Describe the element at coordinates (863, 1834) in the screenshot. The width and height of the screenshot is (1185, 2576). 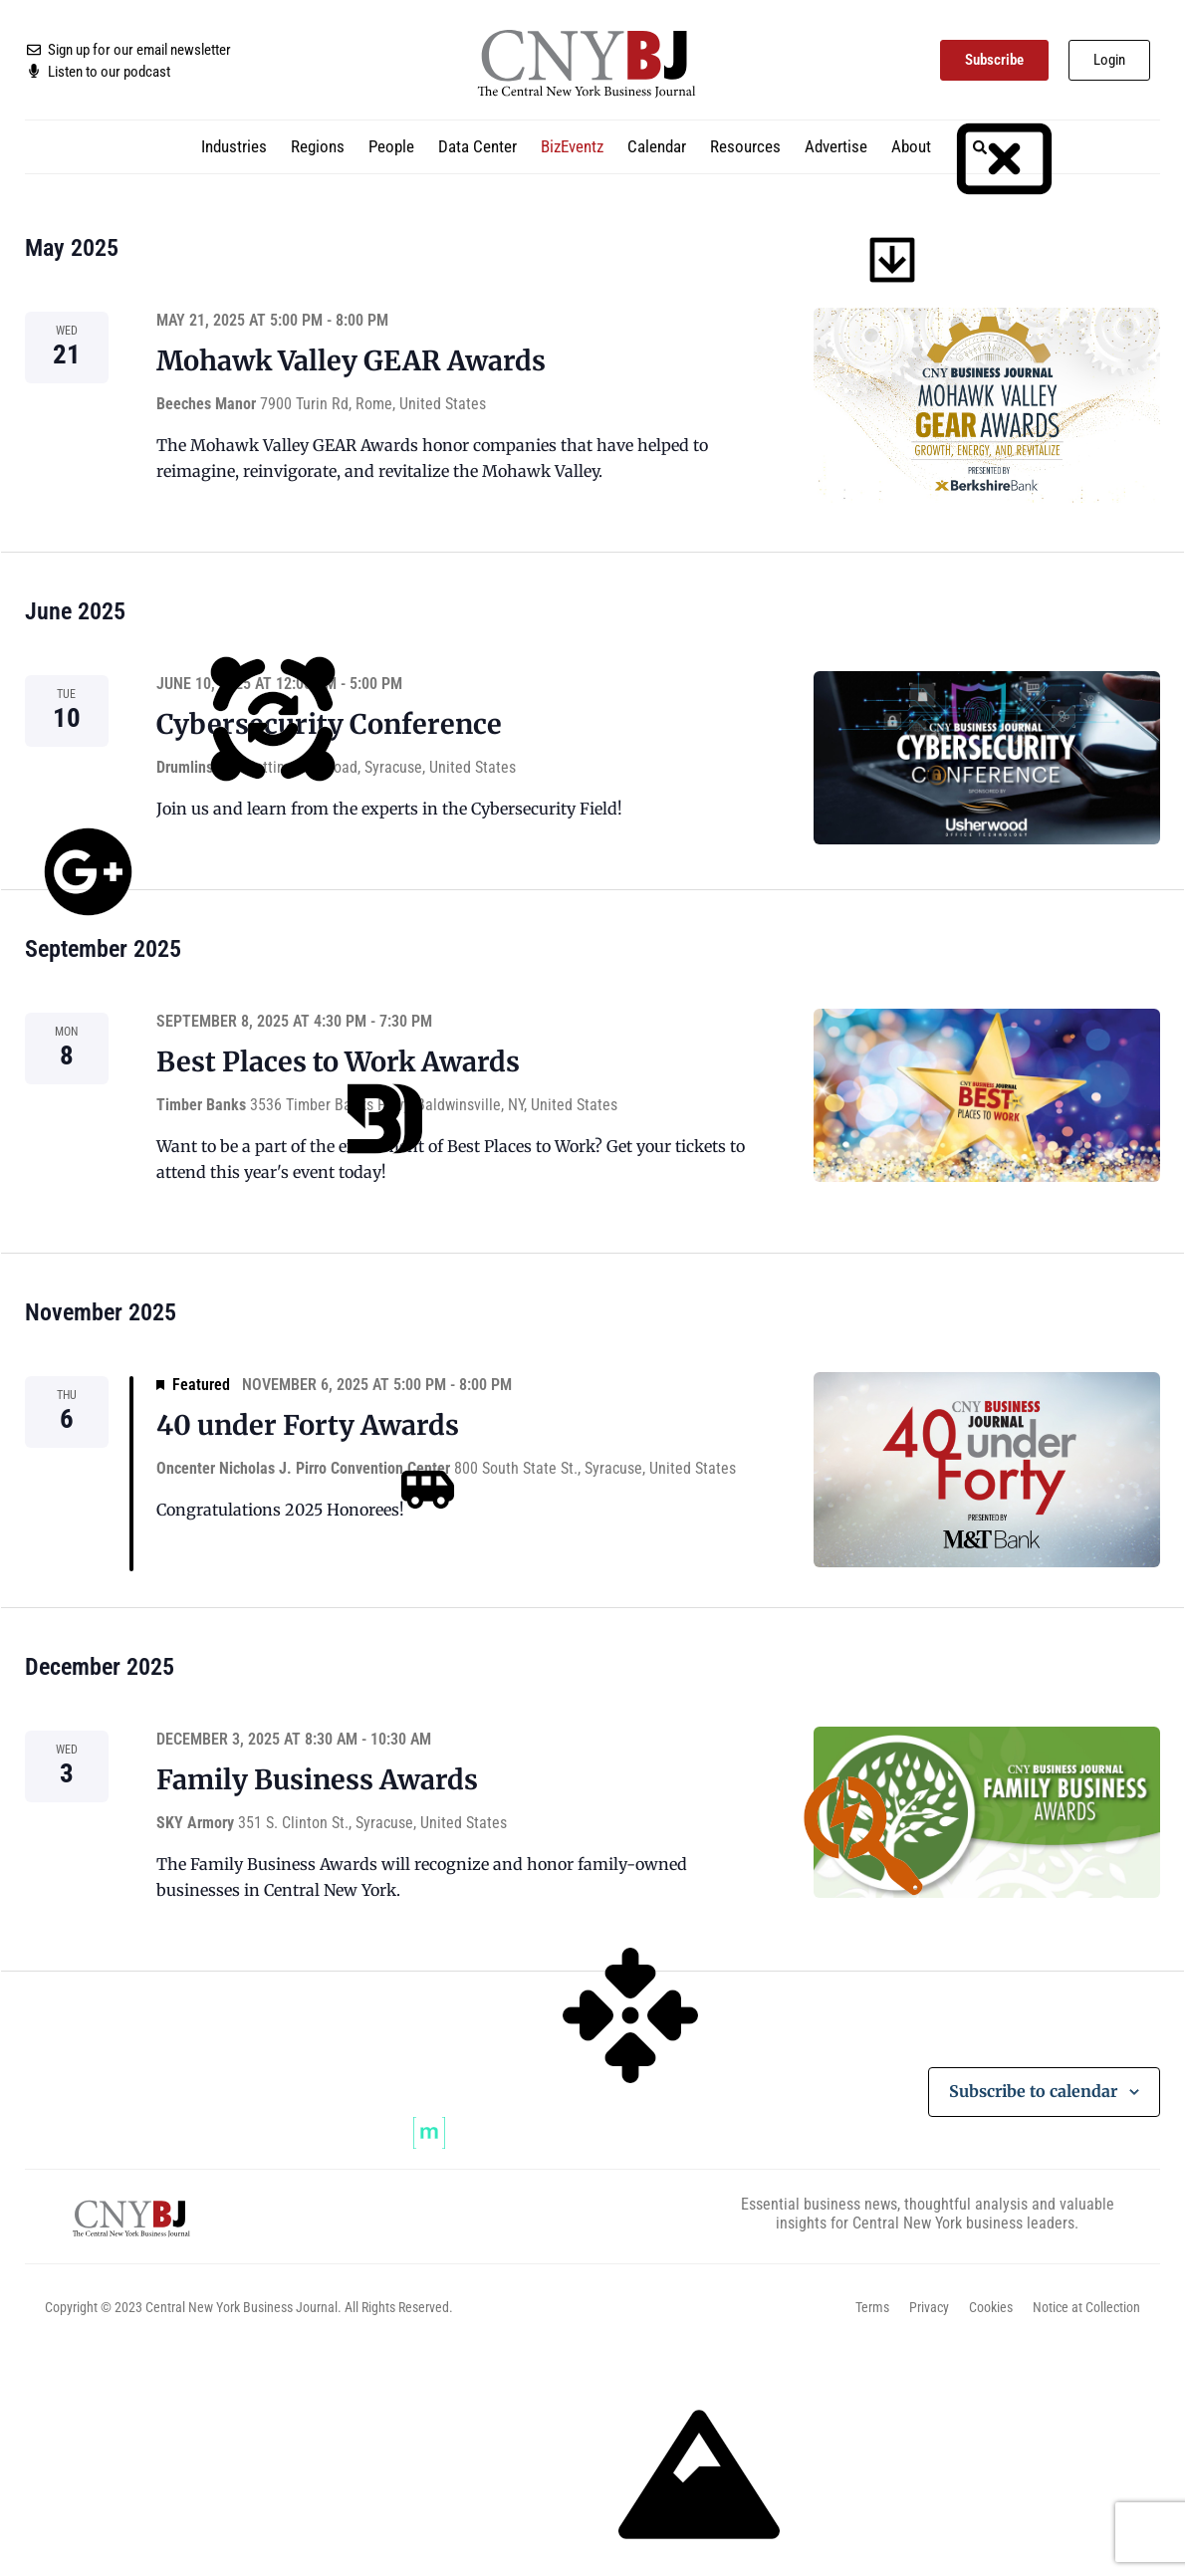
I see `searchengin logo` at that location.